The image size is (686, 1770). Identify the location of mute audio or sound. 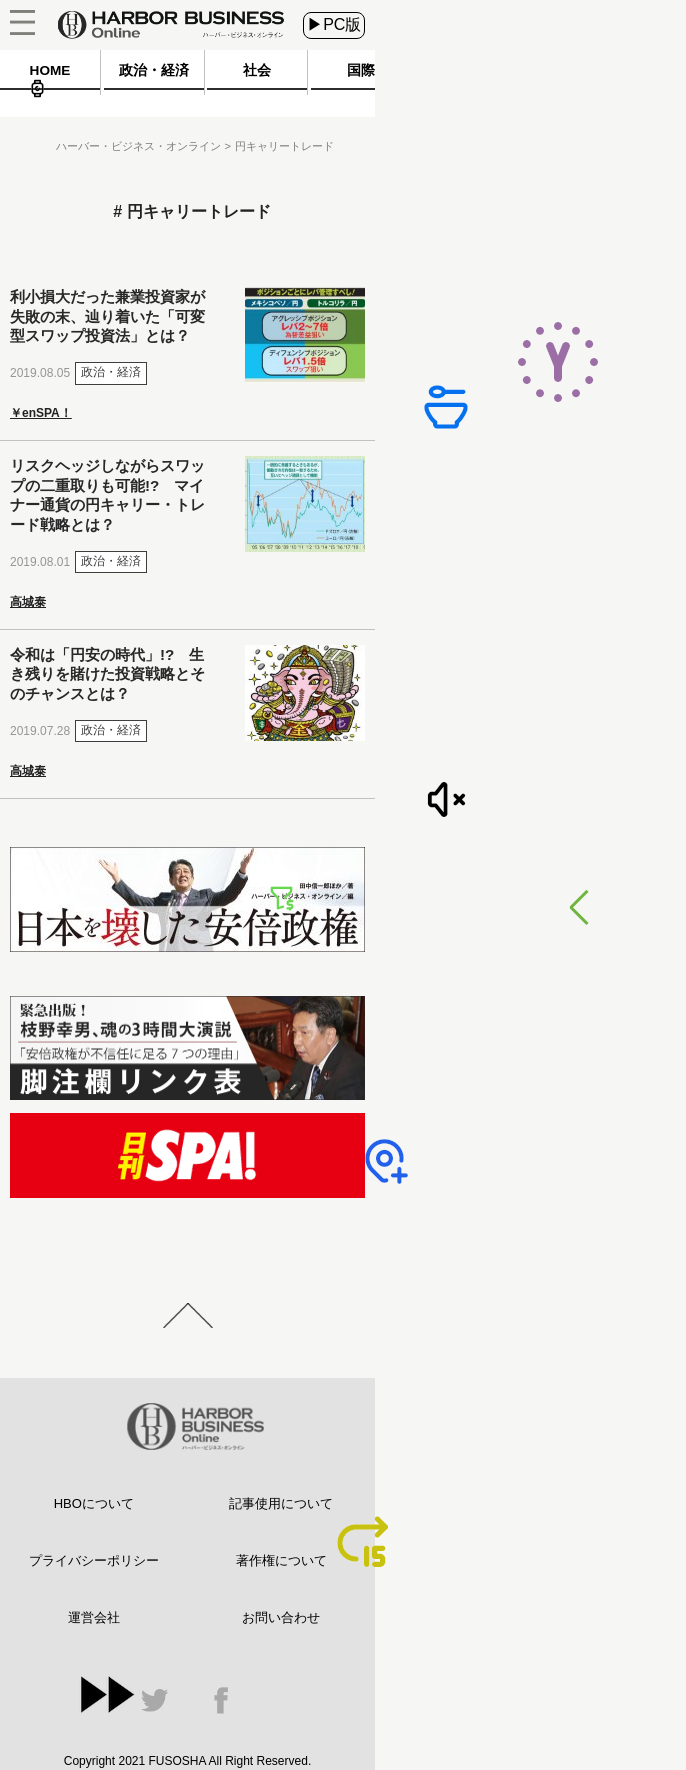
(447, 799).